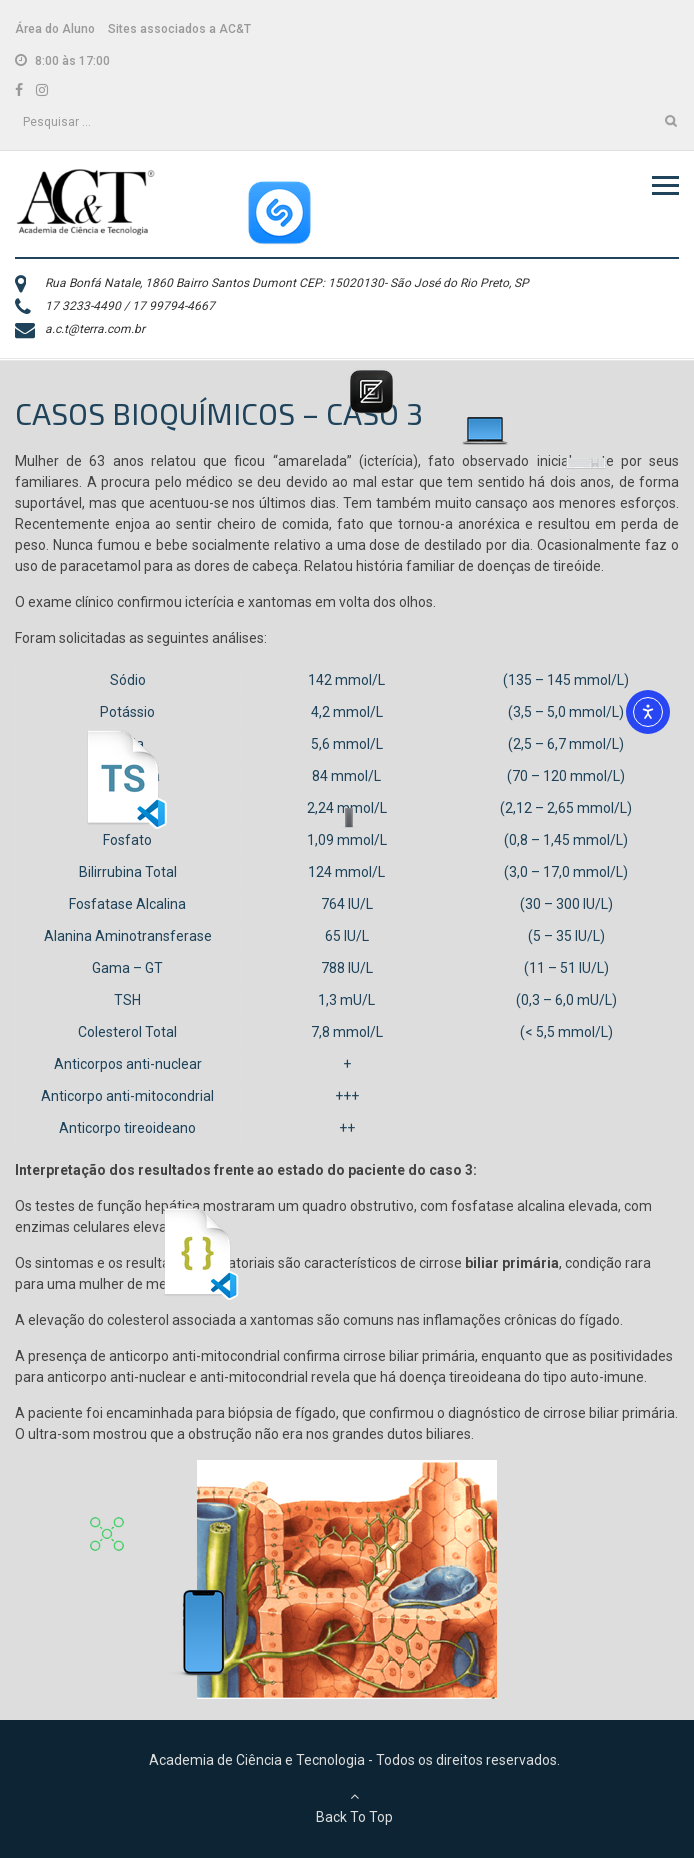  What do you see at coordinates (279, 212) in the screenshot?
I see `identify a song playing nearby` at bounding box center [279, 212].